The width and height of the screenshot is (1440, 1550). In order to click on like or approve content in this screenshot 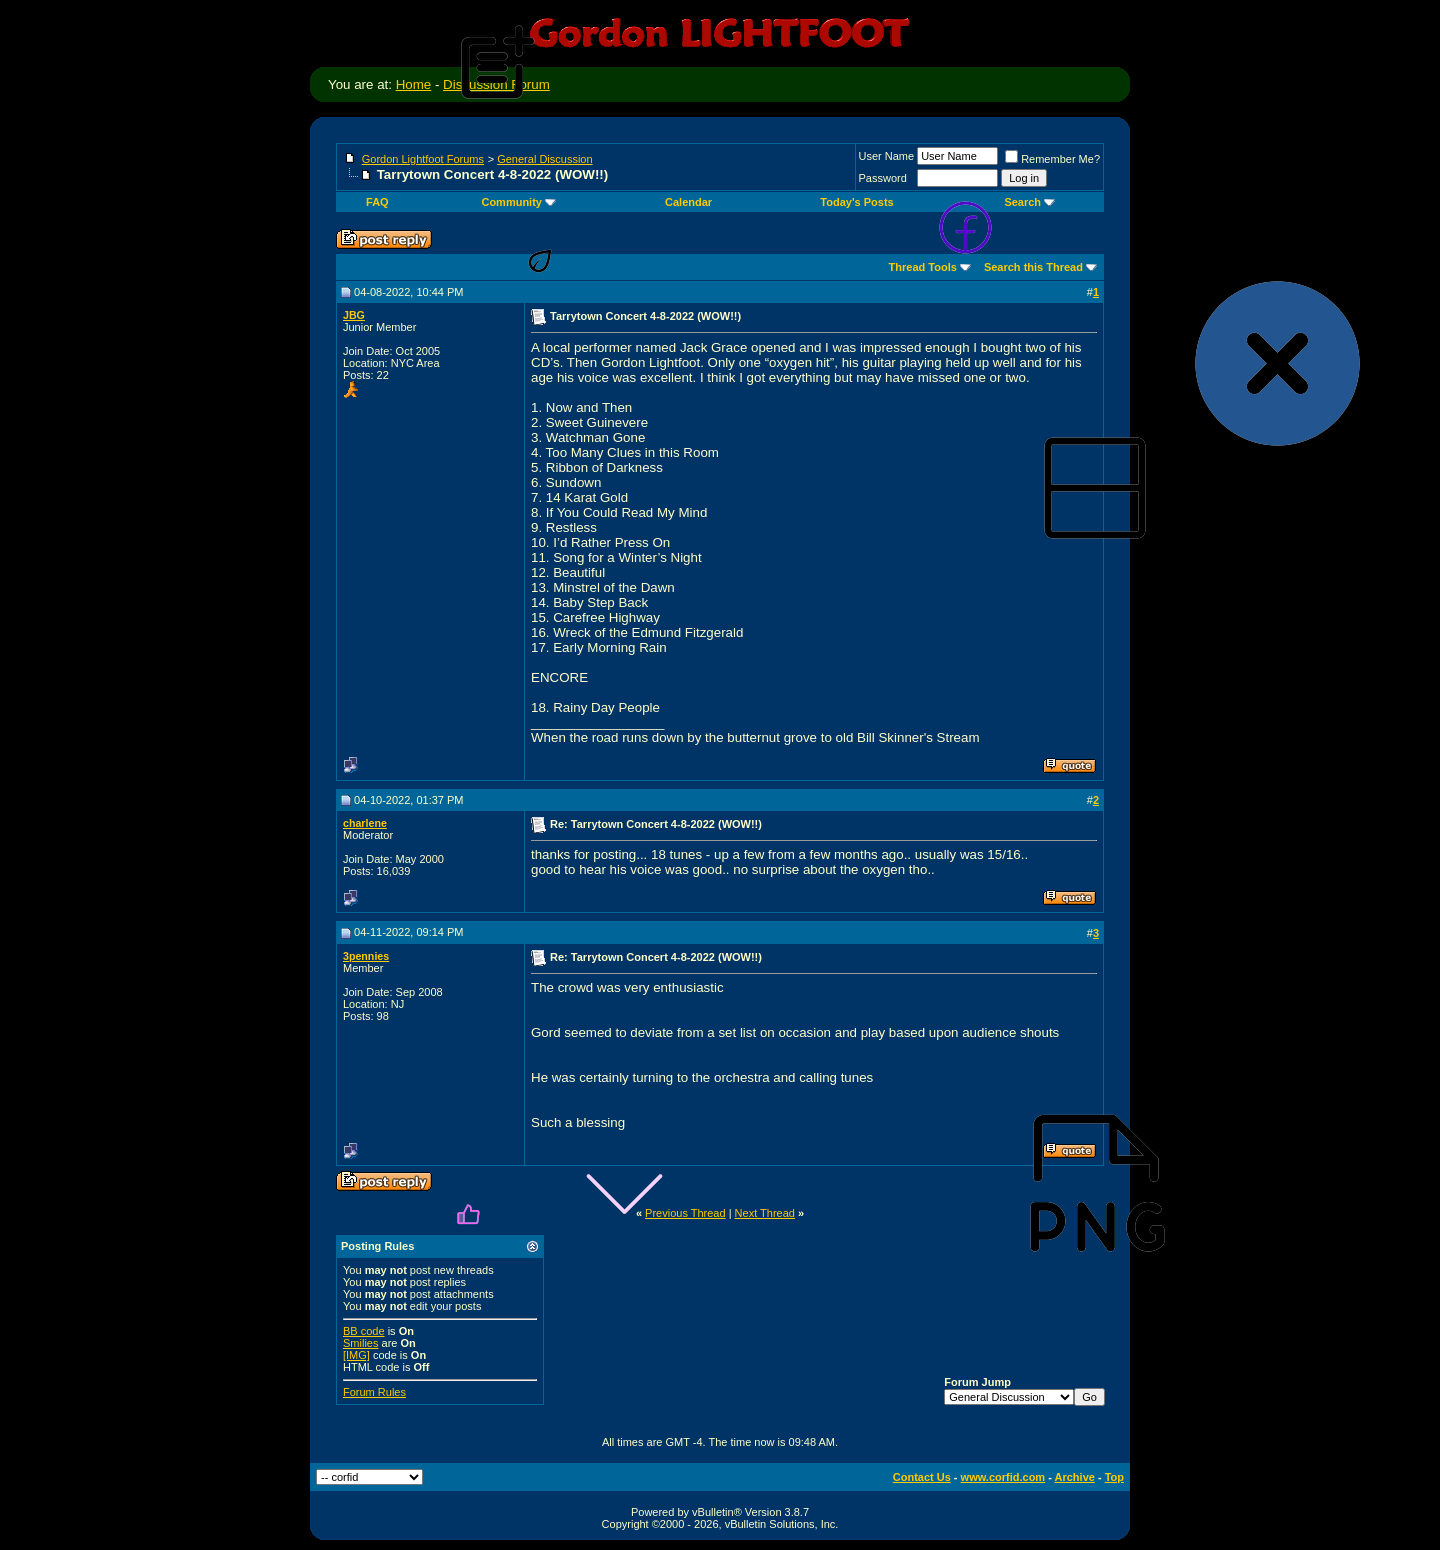, I will do `click(468, 1215)`.